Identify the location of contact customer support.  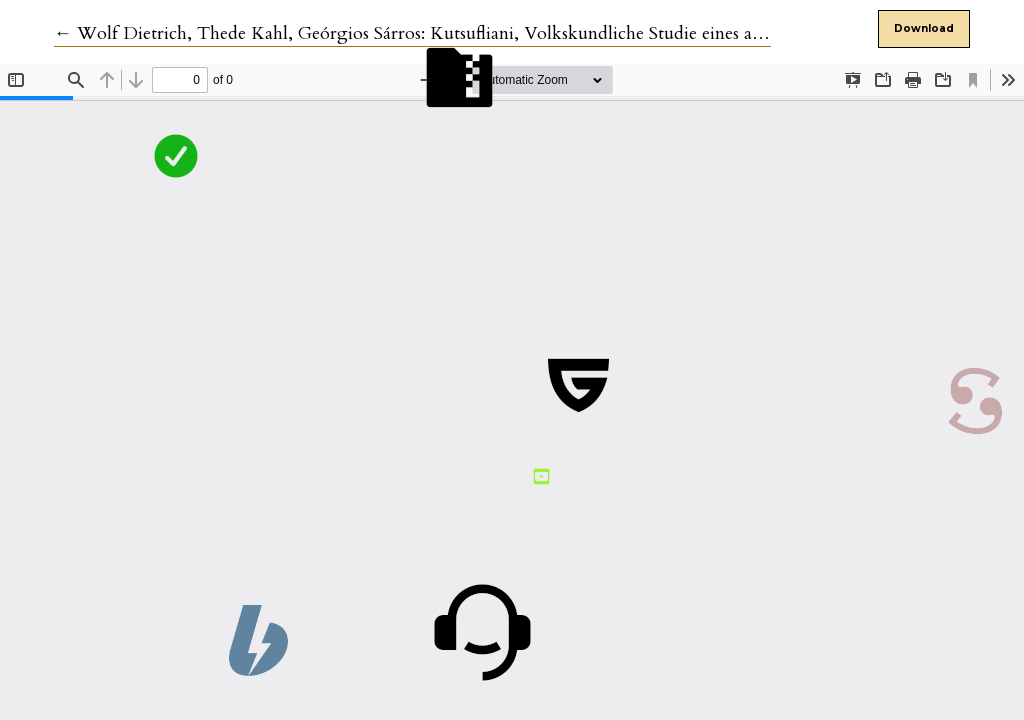
(482, 632).